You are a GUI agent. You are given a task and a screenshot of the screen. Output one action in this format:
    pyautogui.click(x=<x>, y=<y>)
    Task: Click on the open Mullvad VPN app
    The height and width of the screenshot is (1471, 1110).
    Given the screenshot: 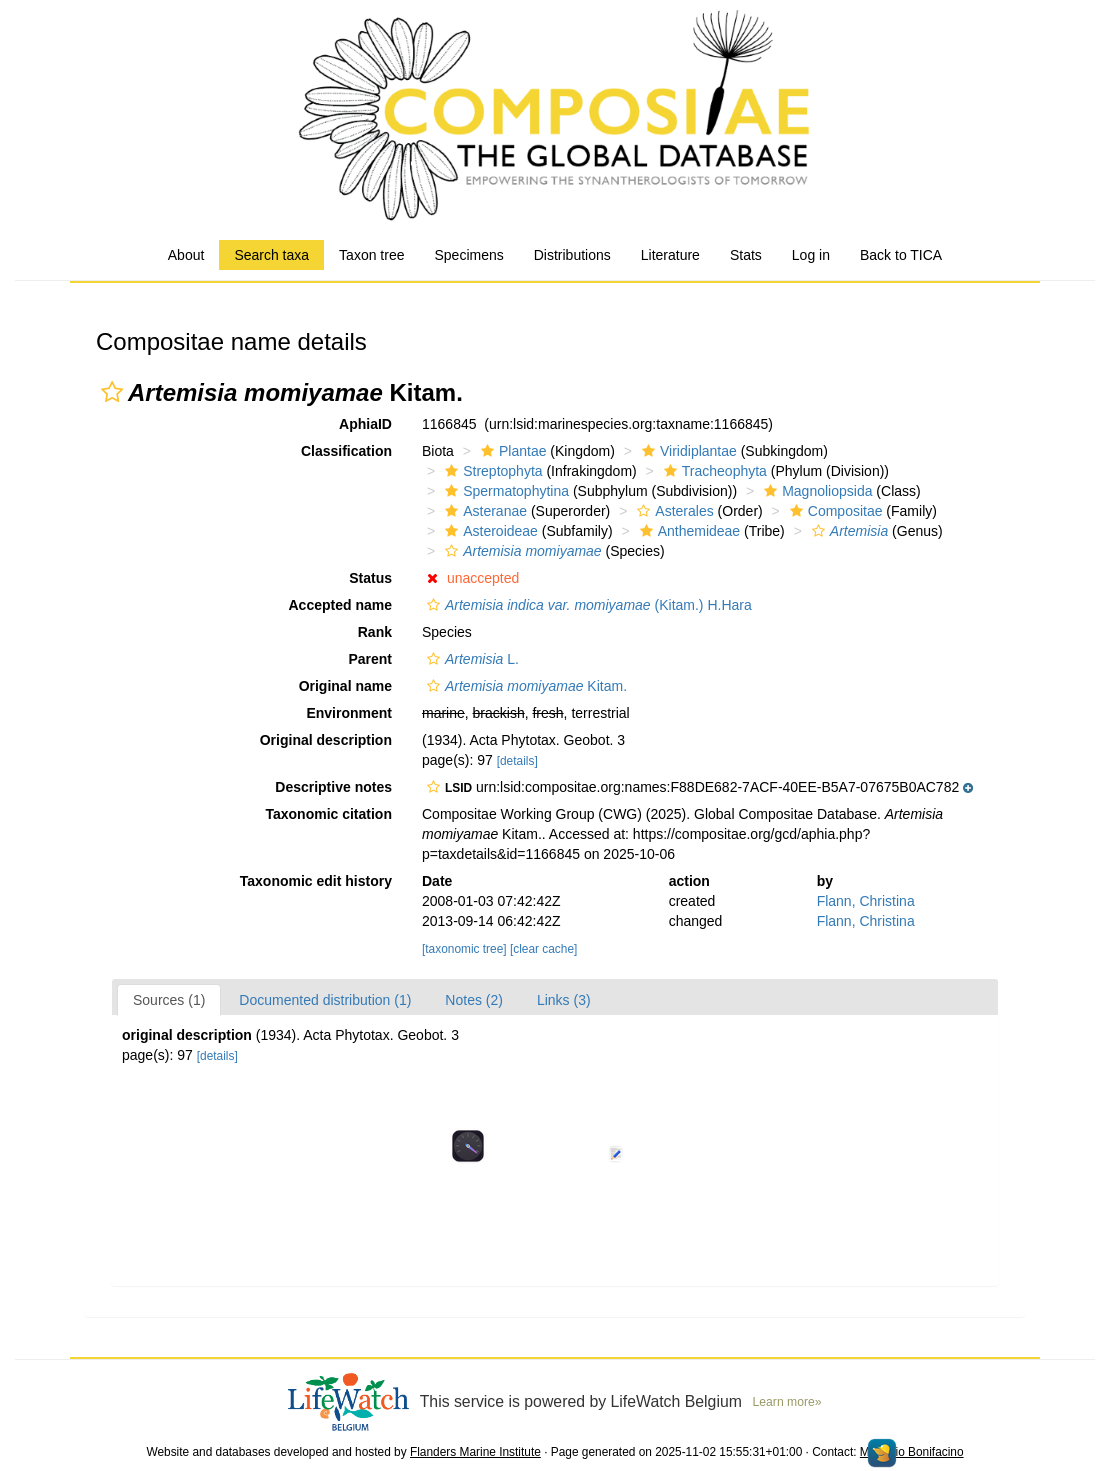 What is the action you would take?
    pyautogui.click(x=882, y=1453)
    